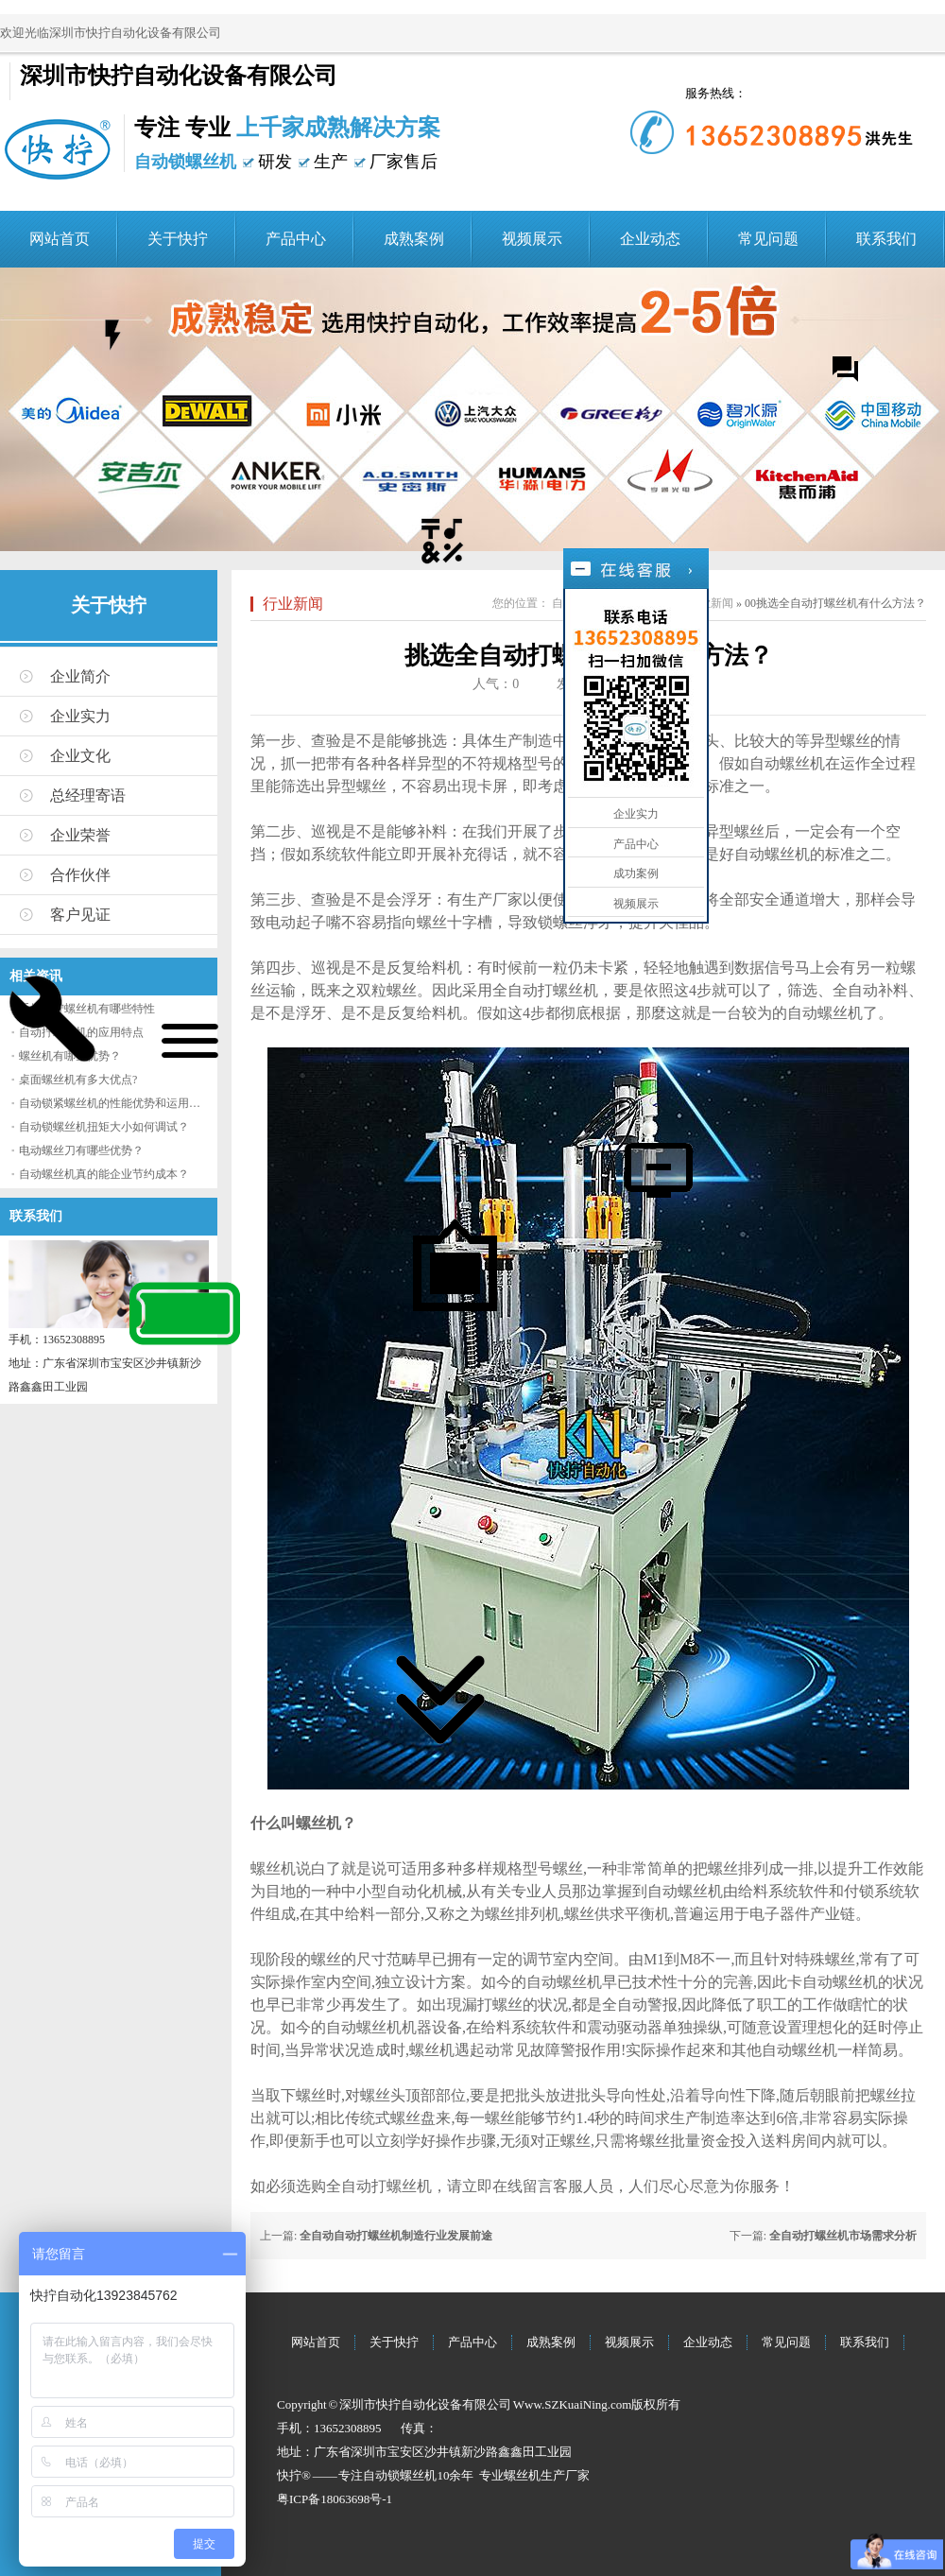 Image resolution: width=945 pixels, height=2576 pixels. I want to click on remove a video from your watch queue, so click(659, 1170).